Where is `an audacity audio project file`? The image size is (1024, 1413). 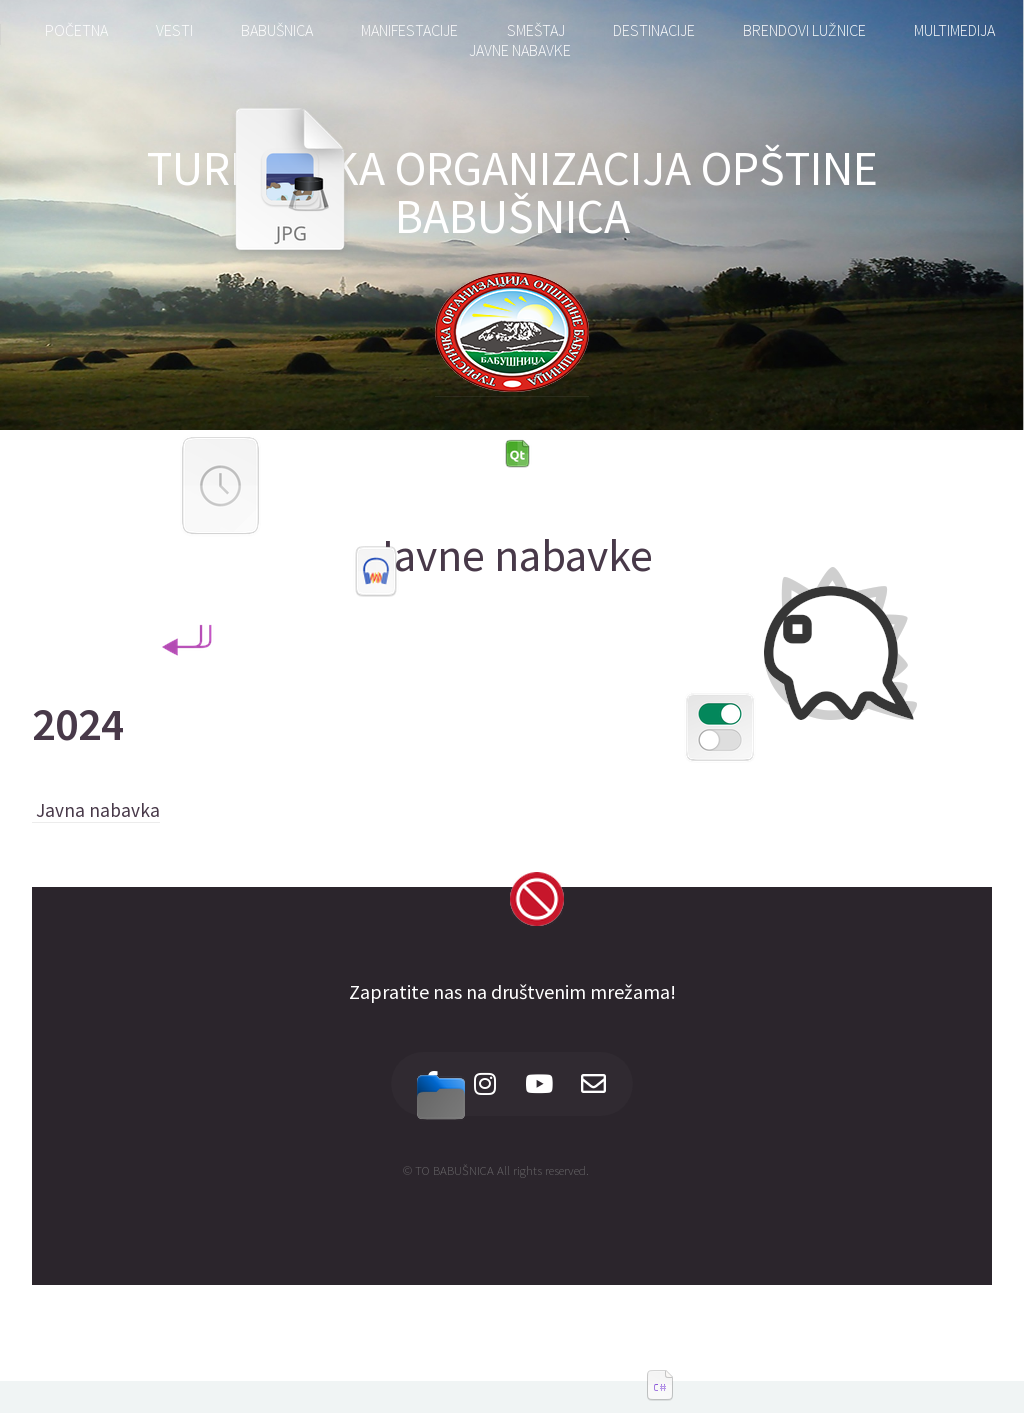
an audacity audio project file is located at coordinates (376, 571).